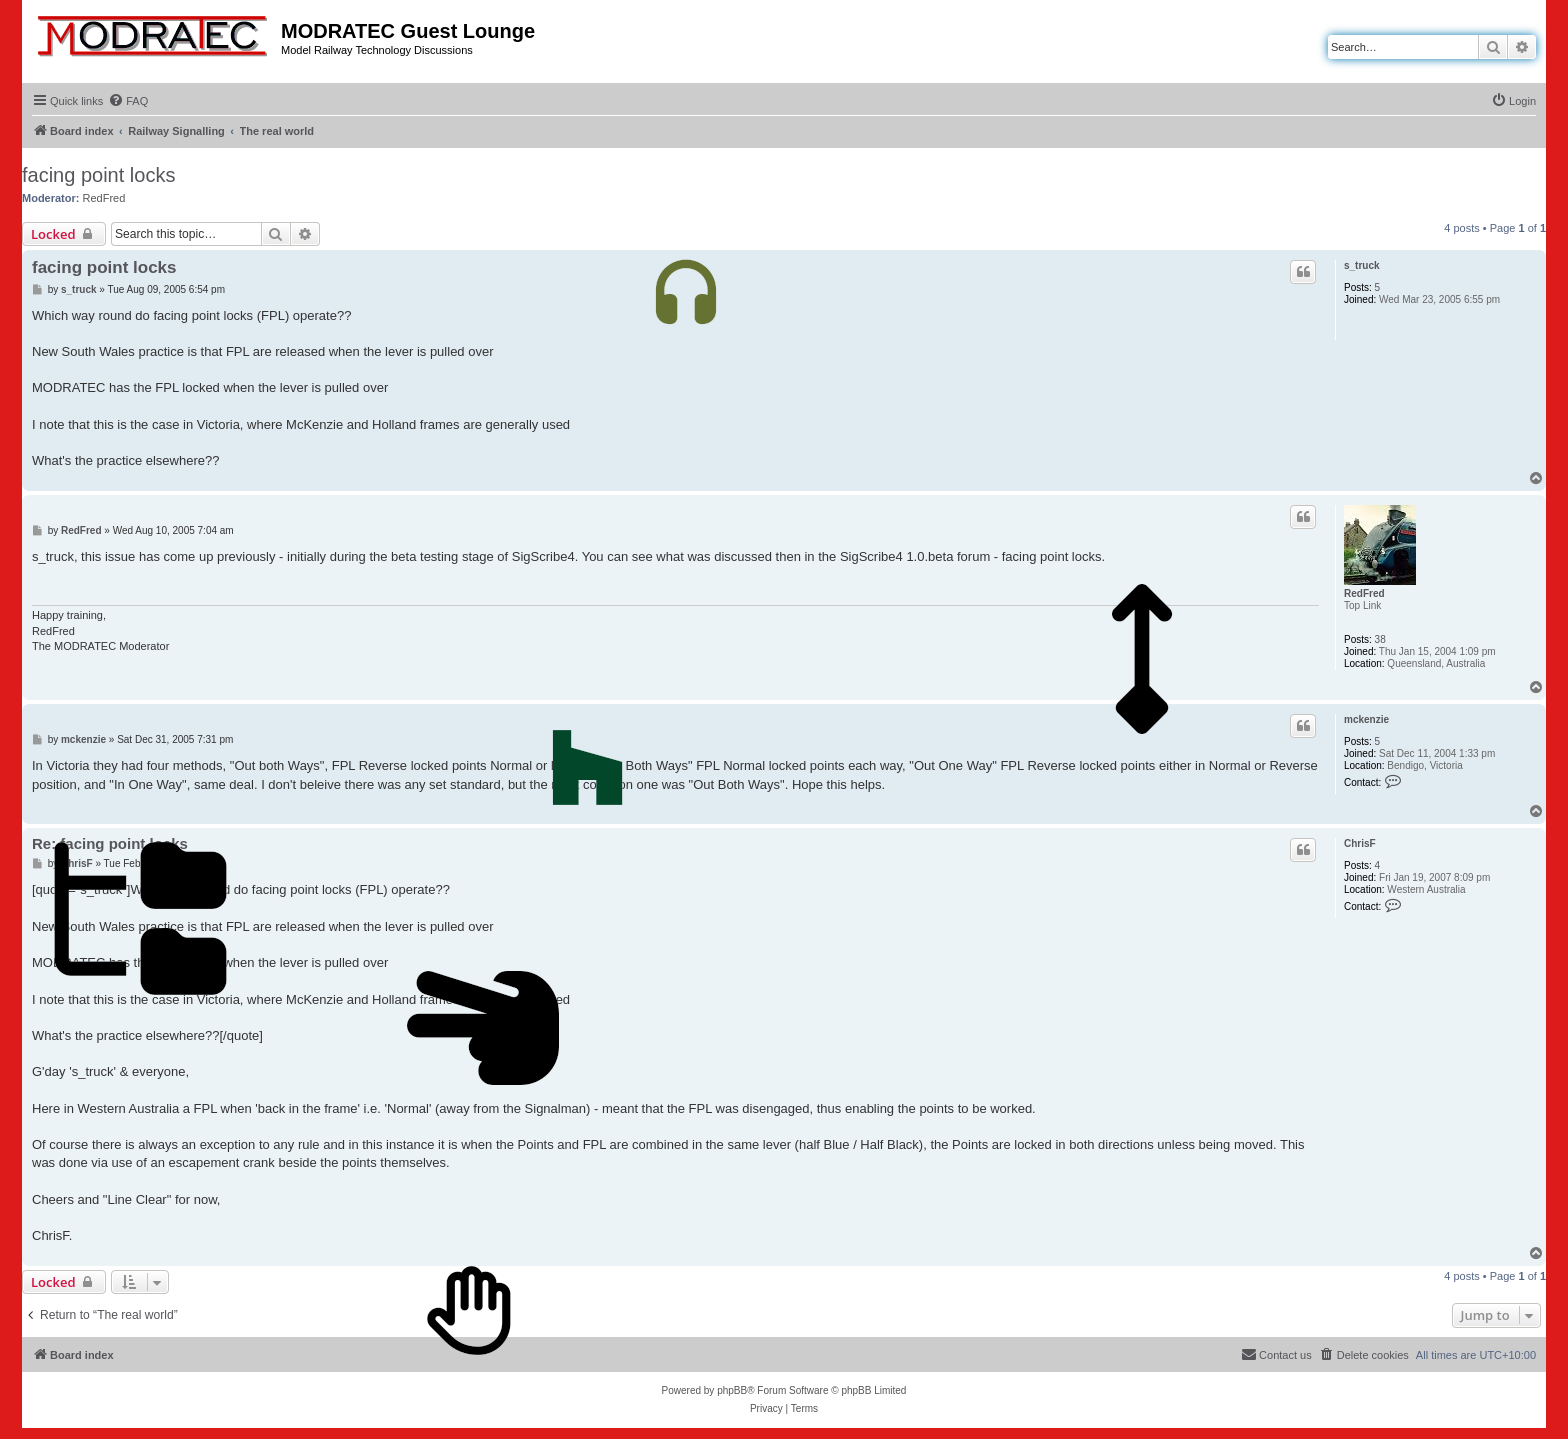  What do you see at coordinates (1142, 659) in the screenshot?
I see `move item to top priority` at bounding box center [1142, 659].